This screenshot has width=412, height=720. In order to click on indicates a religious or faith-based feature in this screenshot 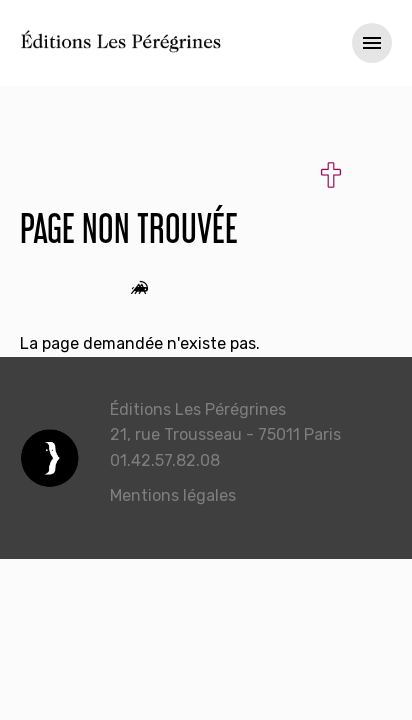, I will do `click(331, 175)`.